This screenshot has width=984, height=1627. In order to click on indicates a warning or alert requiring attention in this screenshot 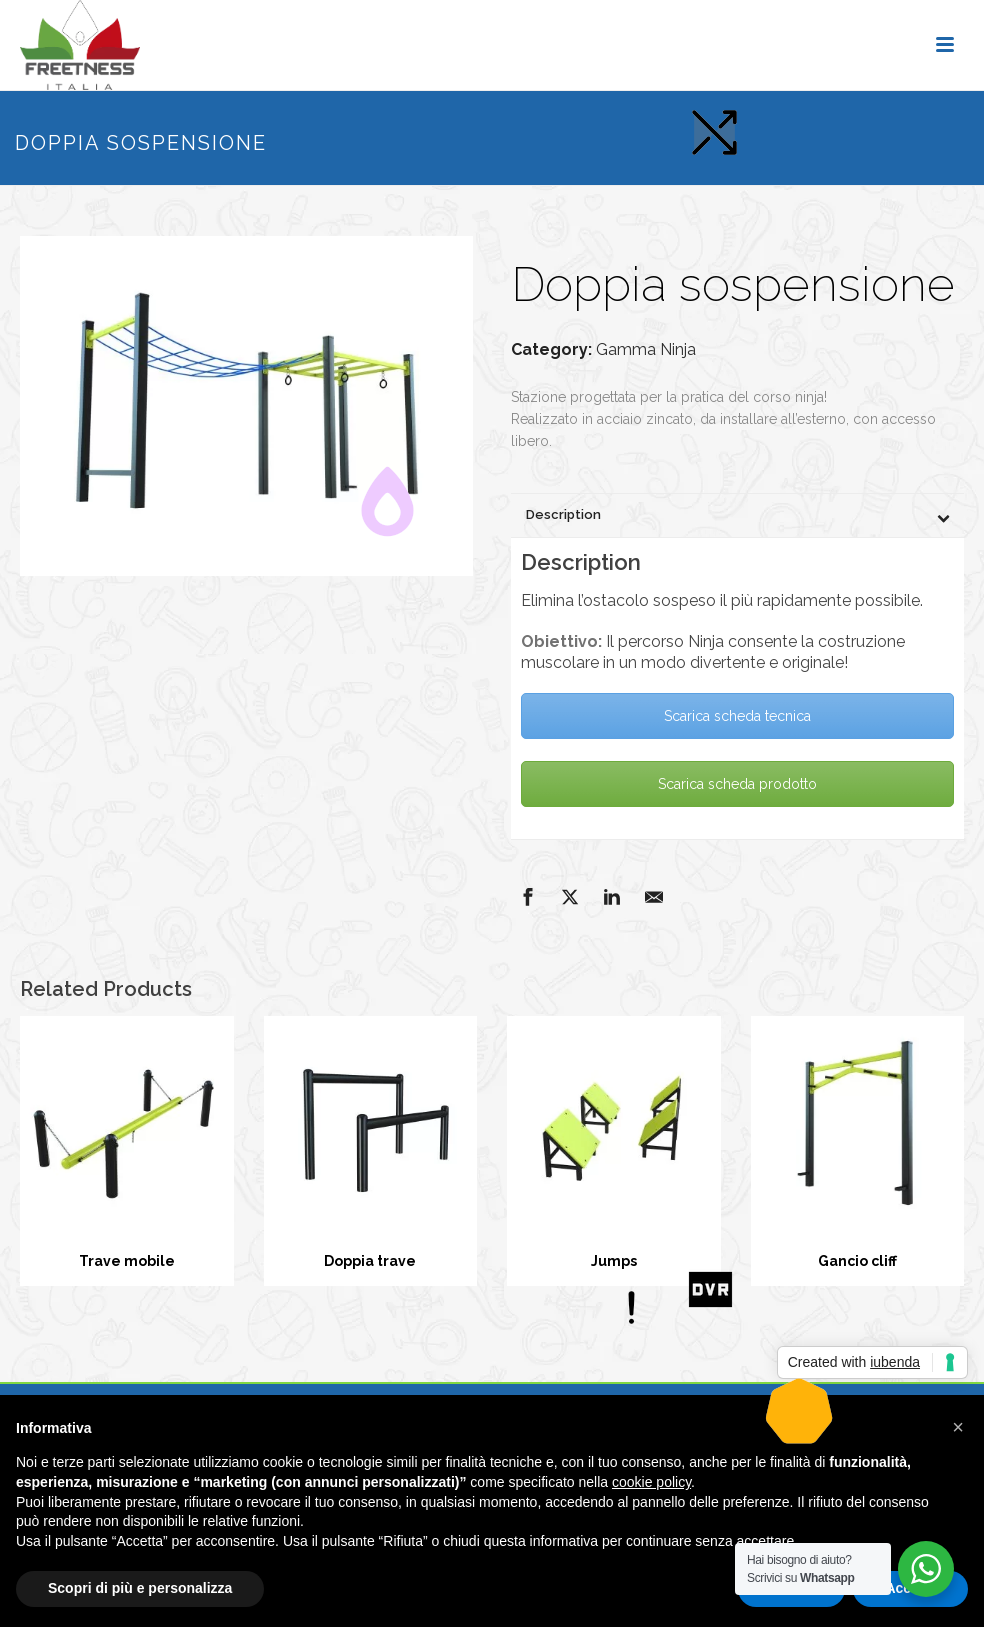, I will do `click(631, 1307)`.